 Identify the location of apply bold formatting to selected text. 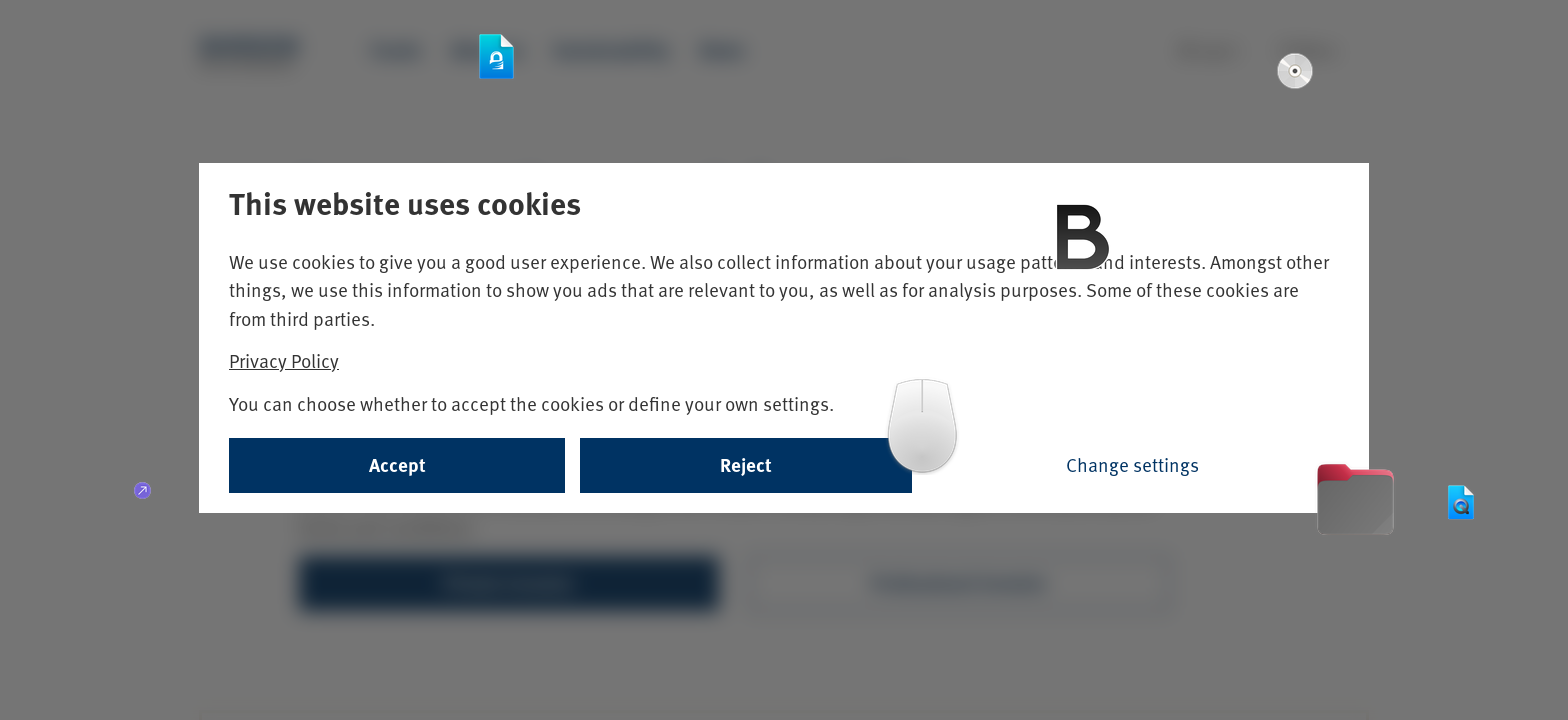
(1083, 237).